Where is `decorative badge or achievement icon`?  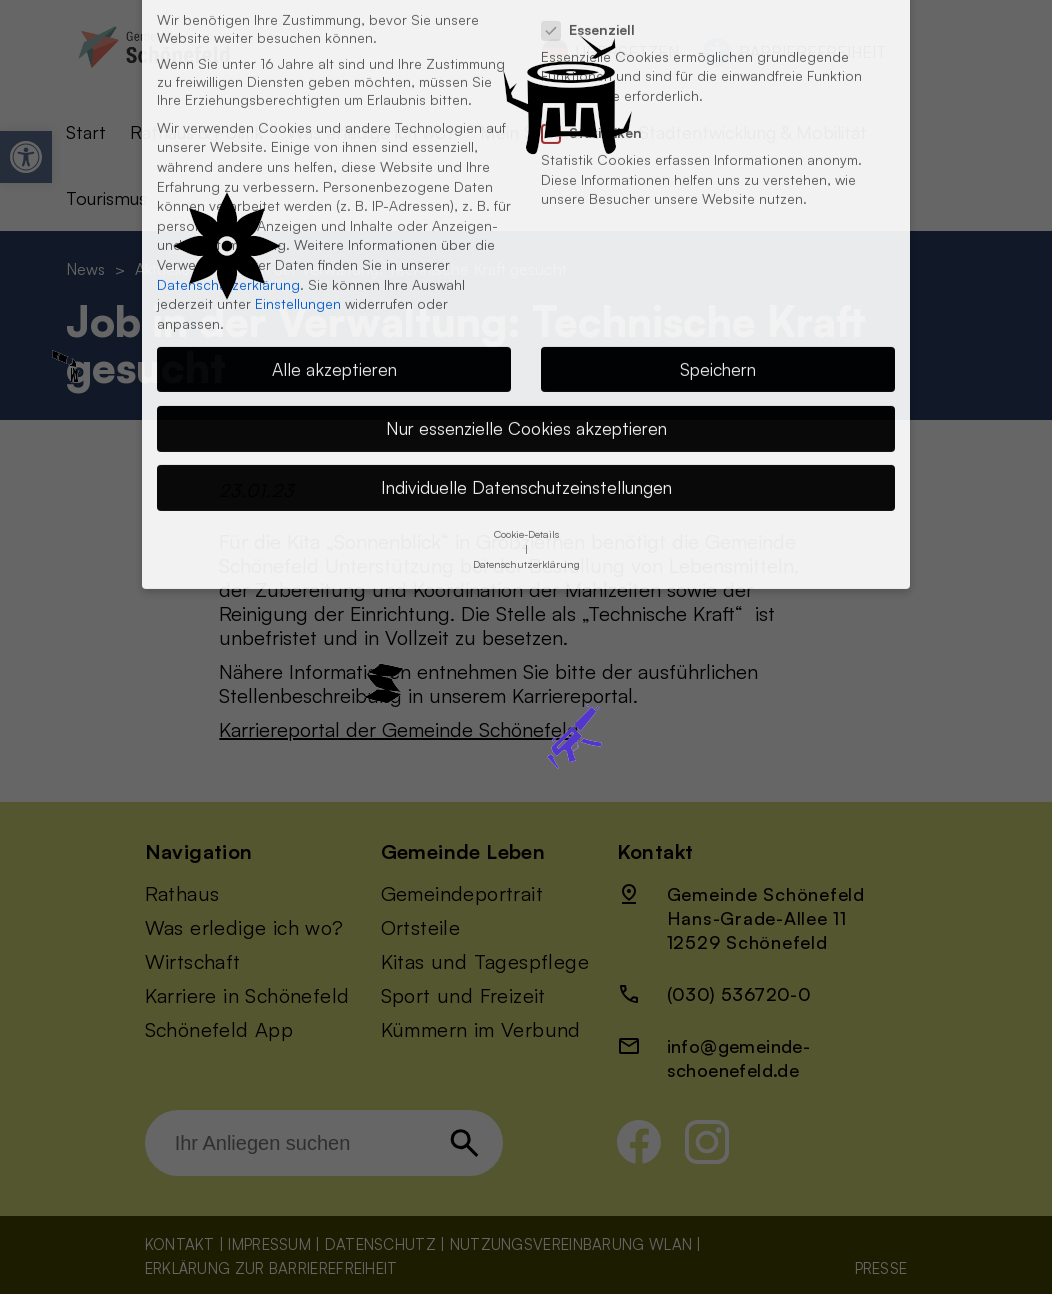
decorative badge or achievement icon is located at coordinates (227, 246).